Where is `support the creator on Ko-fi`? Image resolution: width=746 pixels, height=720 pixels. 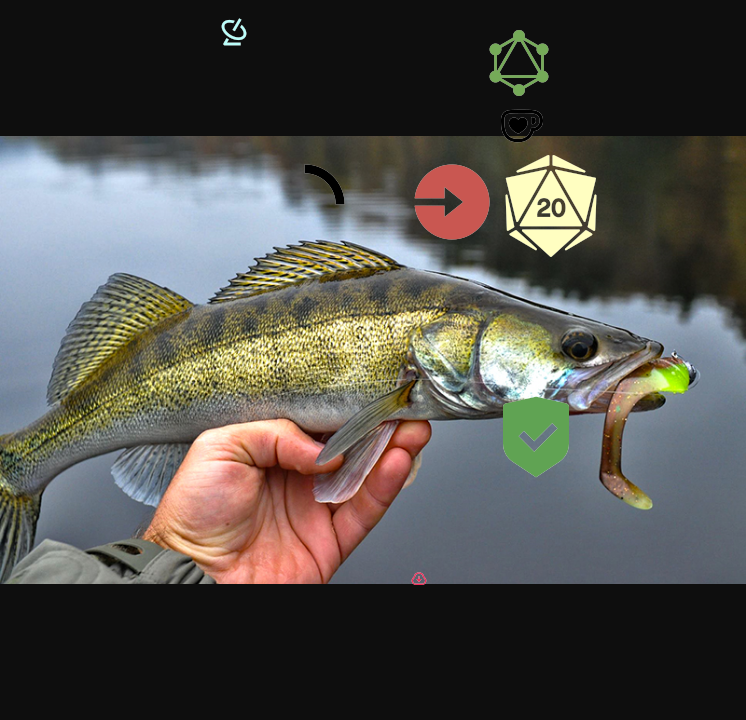
support the creator on Ko-fi is located at coordinates (522, 126).